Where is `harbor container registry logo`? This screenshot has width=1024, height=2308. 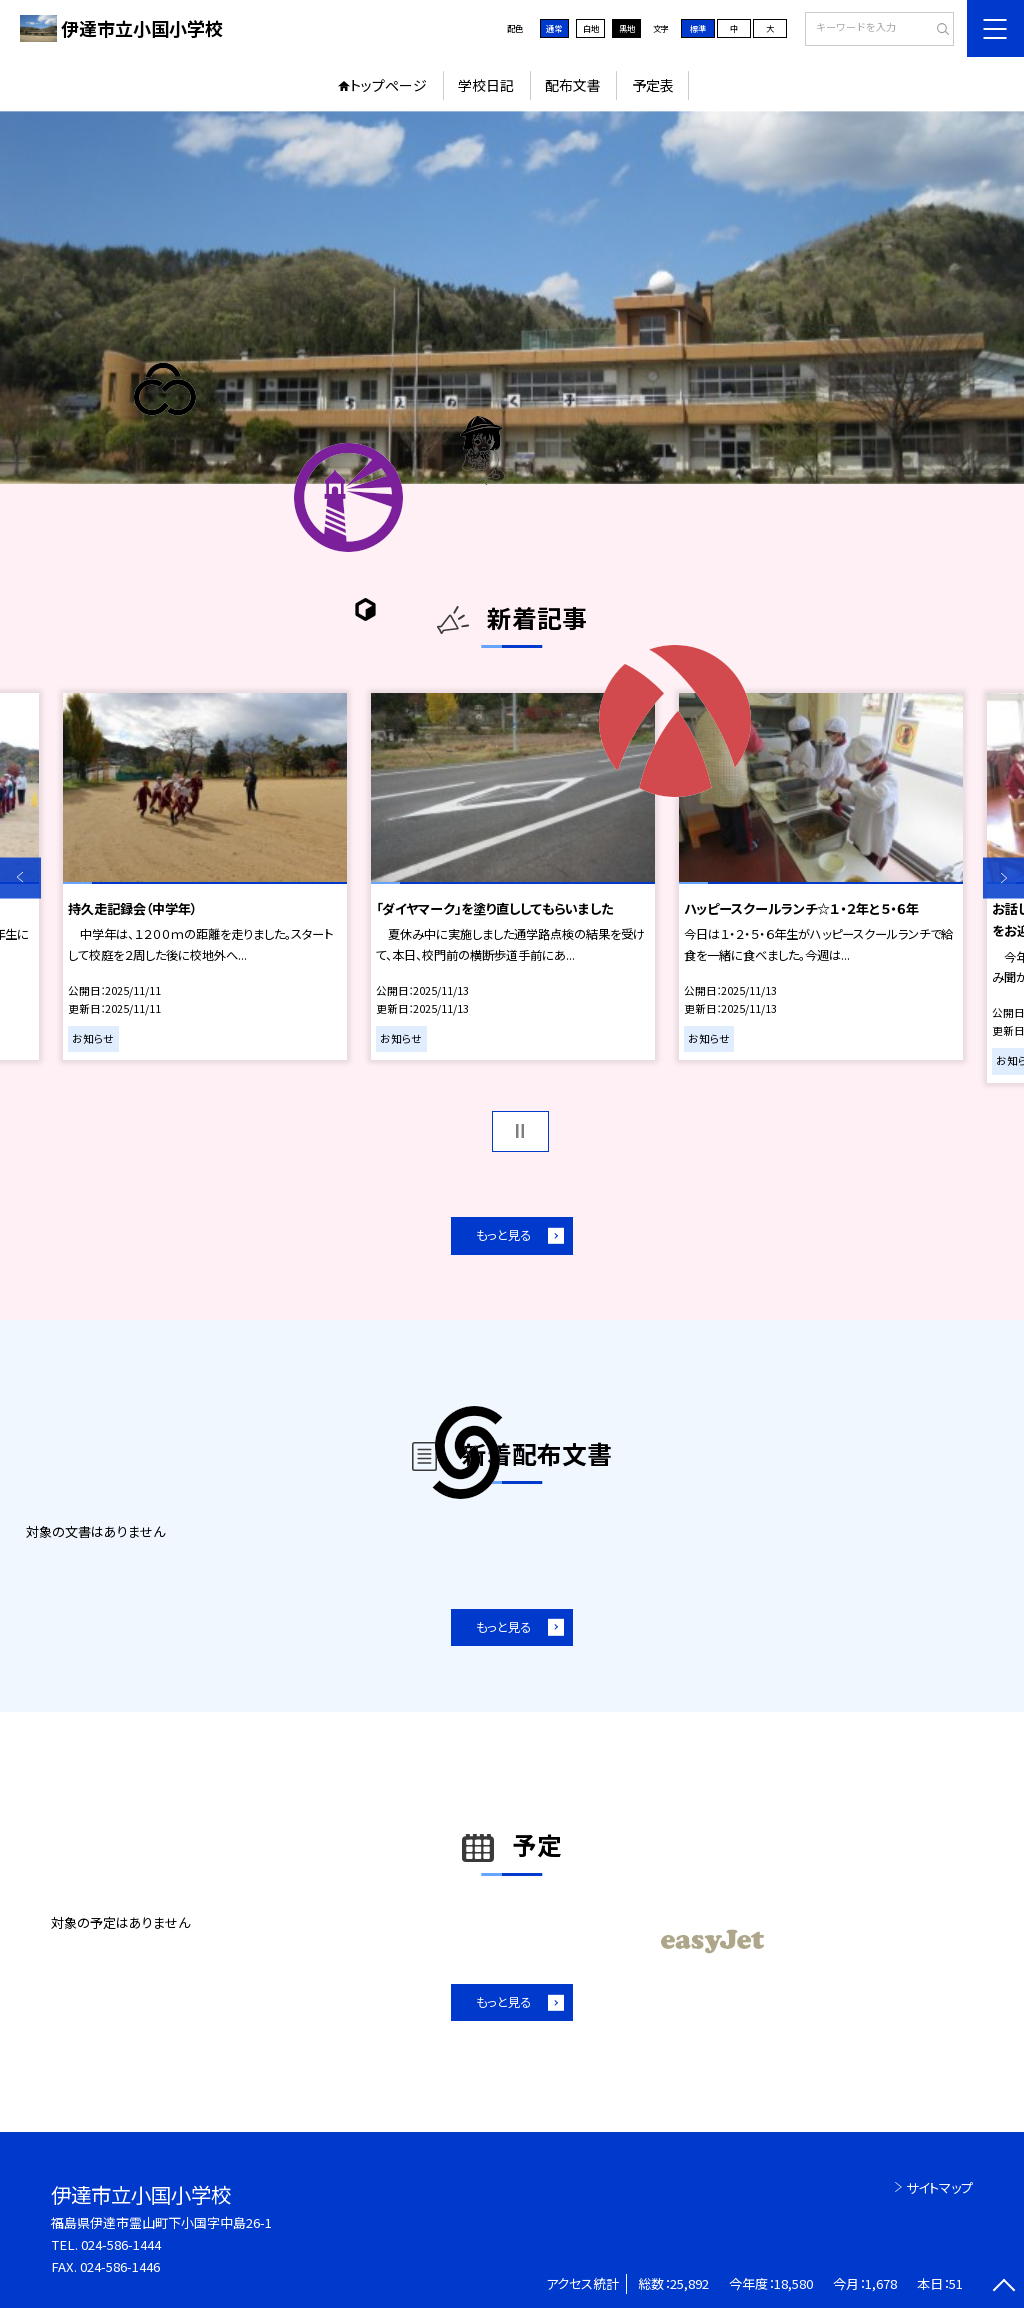 harbor container registry logo is located at coordinates (348, 497).